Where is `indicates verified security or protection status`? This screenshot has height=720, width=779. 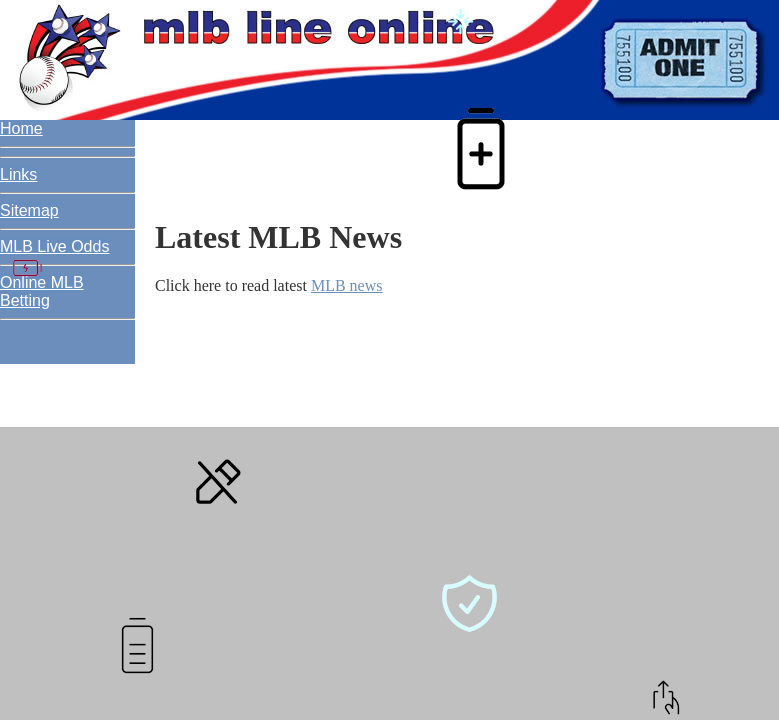
indicates verified security or protection status is located at coordinates (469, 603).